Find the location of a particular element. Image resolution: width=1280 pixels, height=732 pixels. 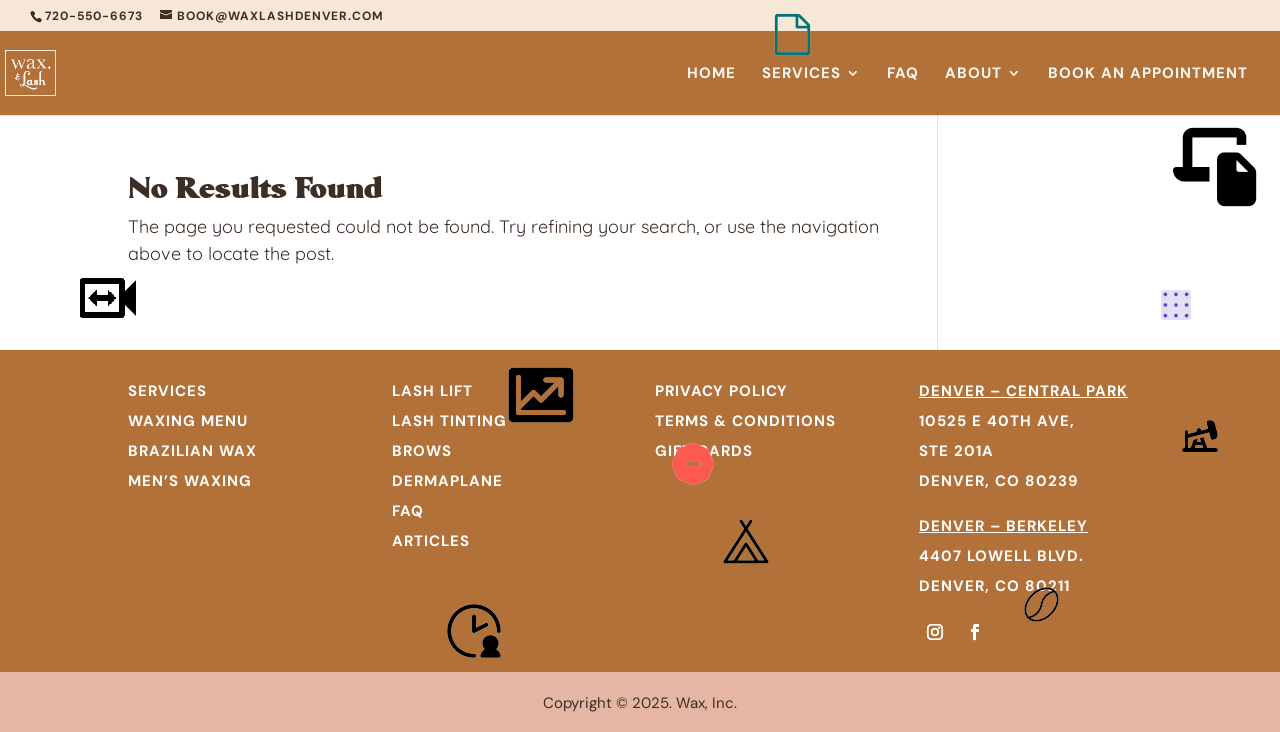

switch between front and rear camera during video is located at coordinates (108, 298).